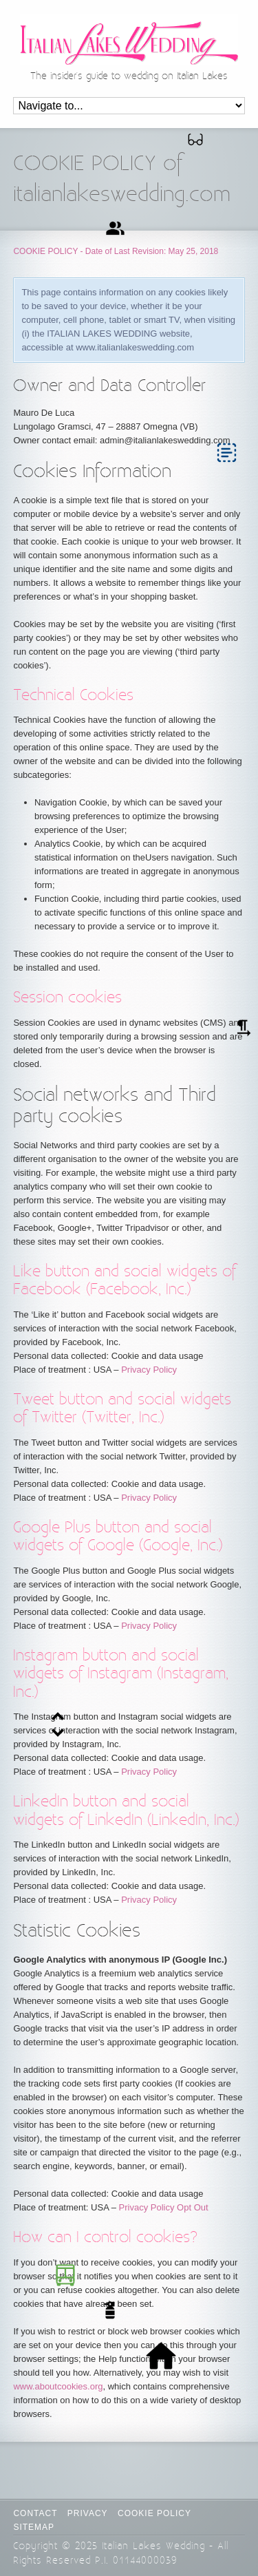  Describe the element at coordinates (58, 1724) in the screenshot. I see `expand to show more content` at that location.